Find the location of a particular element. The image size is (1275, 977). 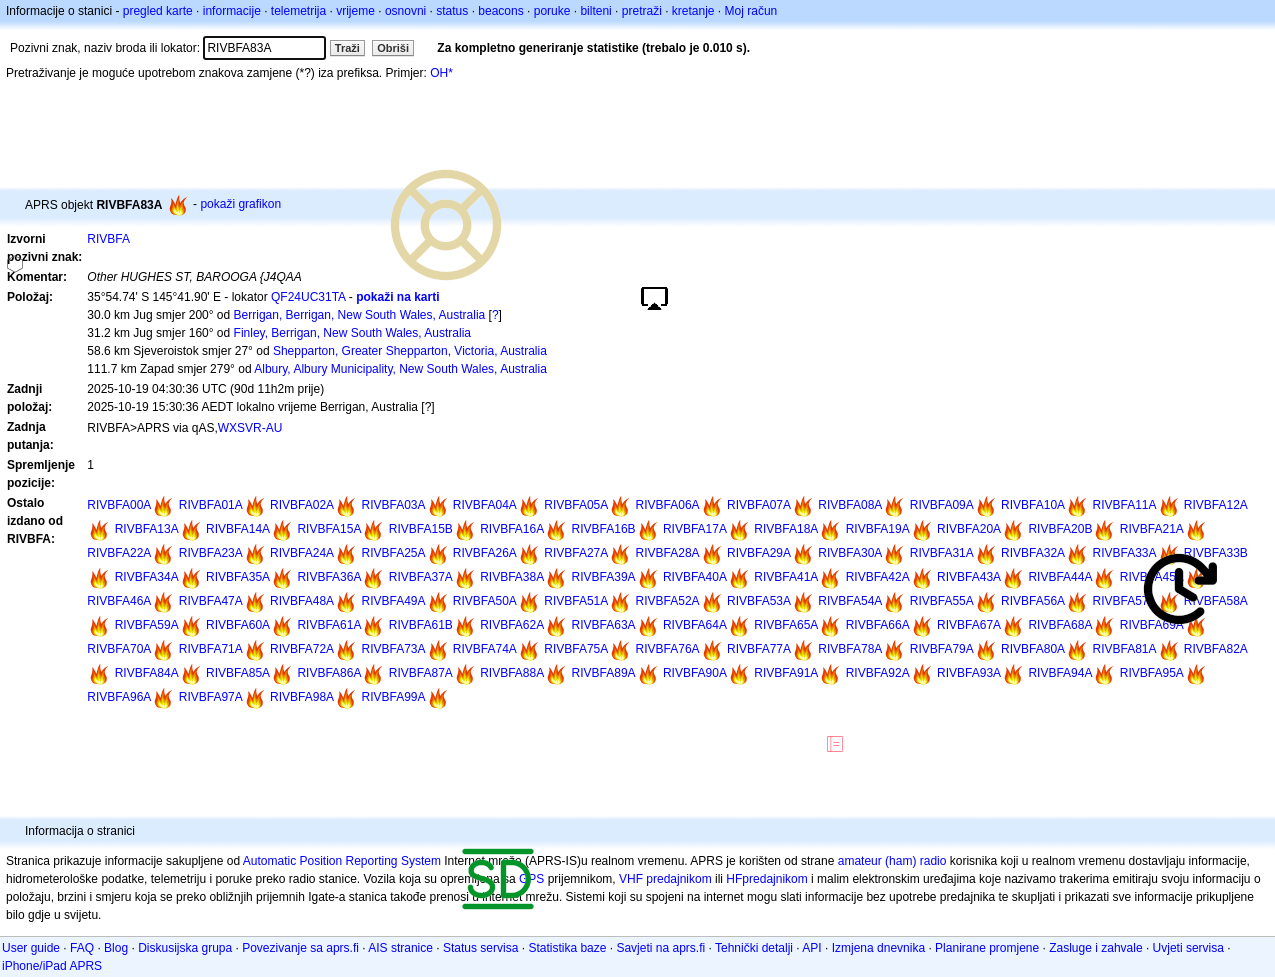

generic shape or container element is located at coordinates (15, 264).